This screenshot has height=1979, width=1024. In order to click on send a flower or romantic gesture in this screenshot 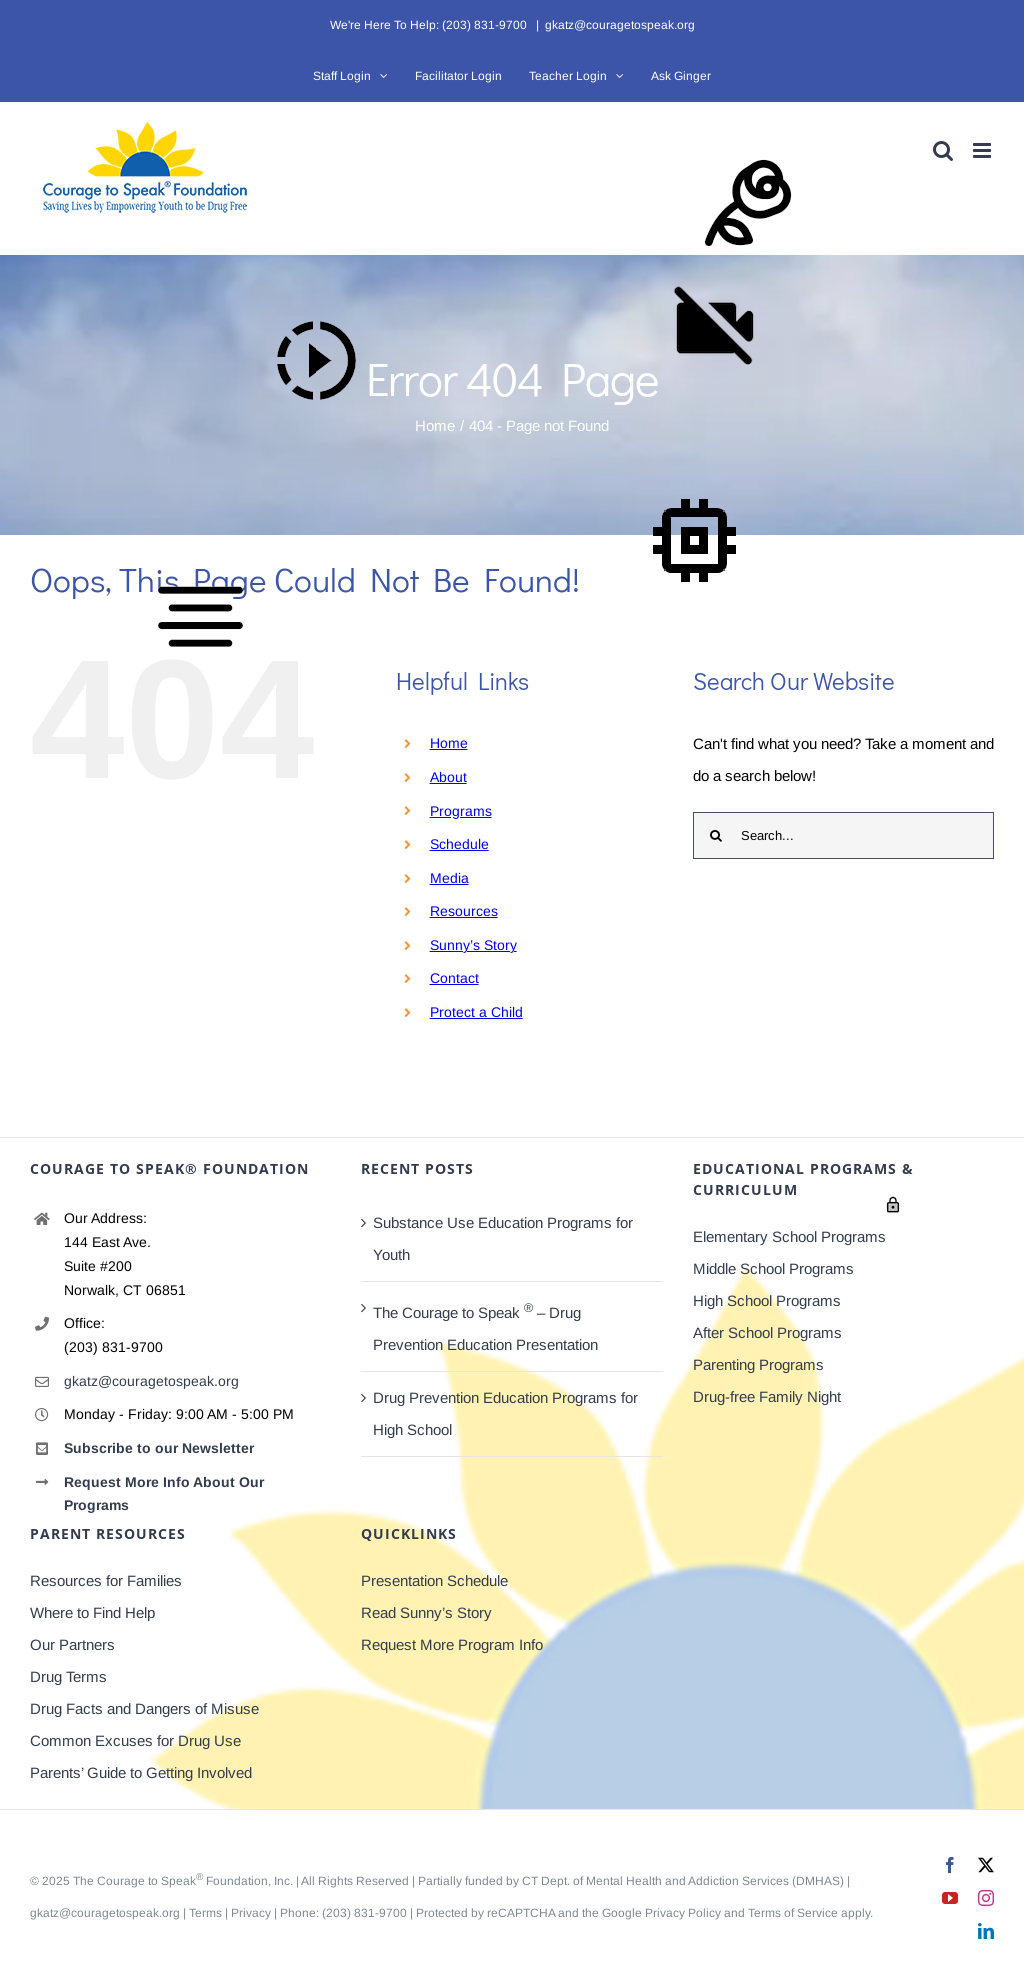, I will do `click(748, 203)`.